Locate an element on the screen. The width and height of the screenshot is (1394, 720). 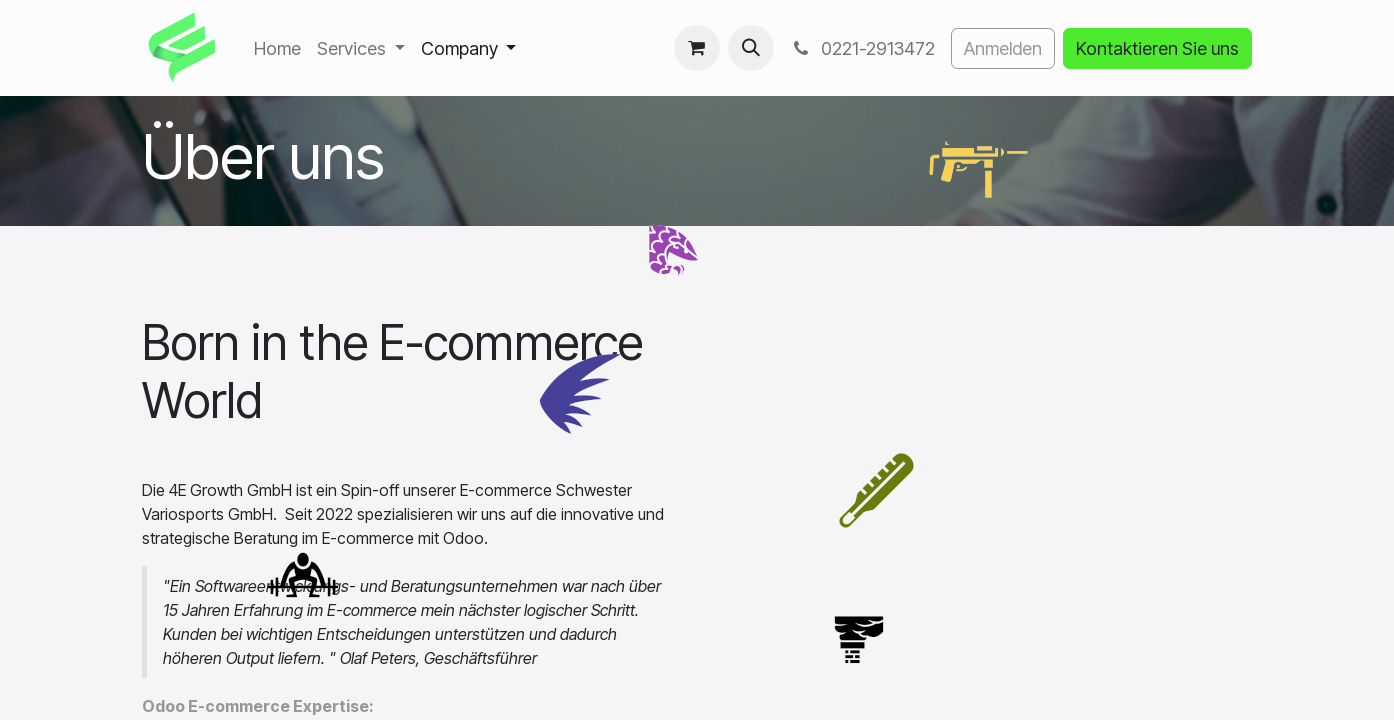
indicates a flying or aerial ability in a game is located at coordinates (581, 393).